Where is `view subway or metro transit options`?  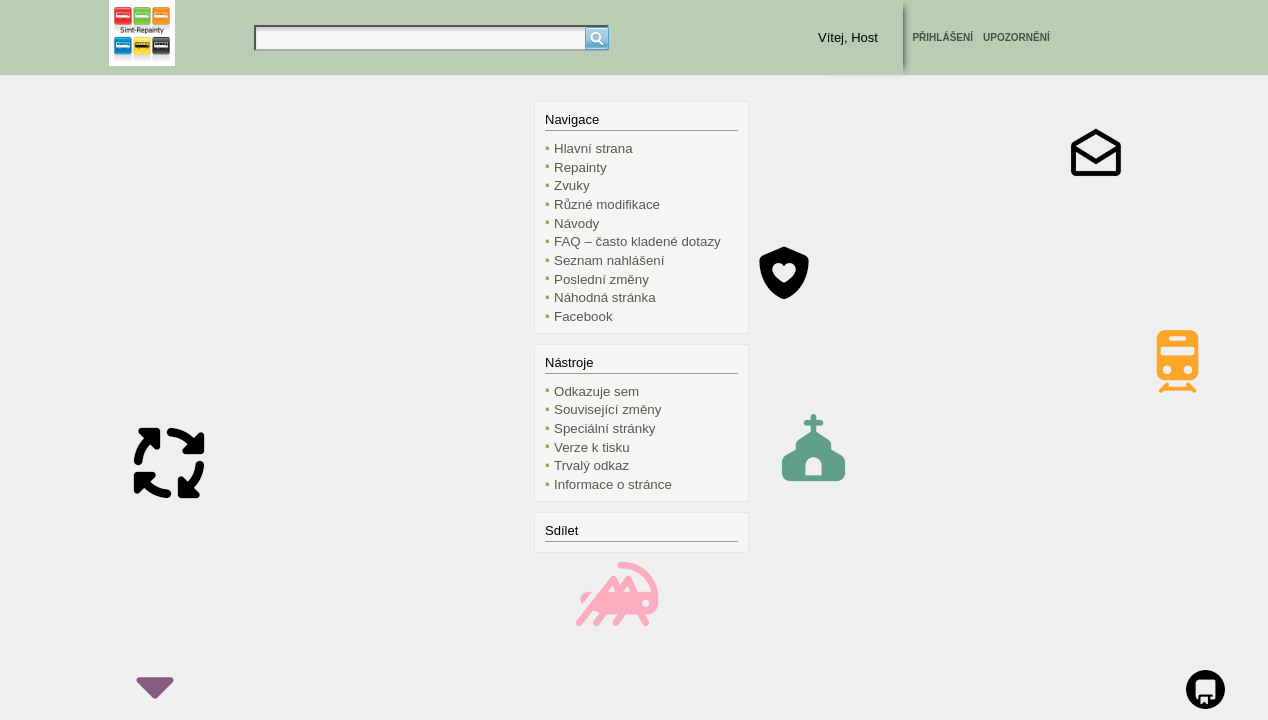 view subway or metro transit options is located at coordinates (1177, 361).